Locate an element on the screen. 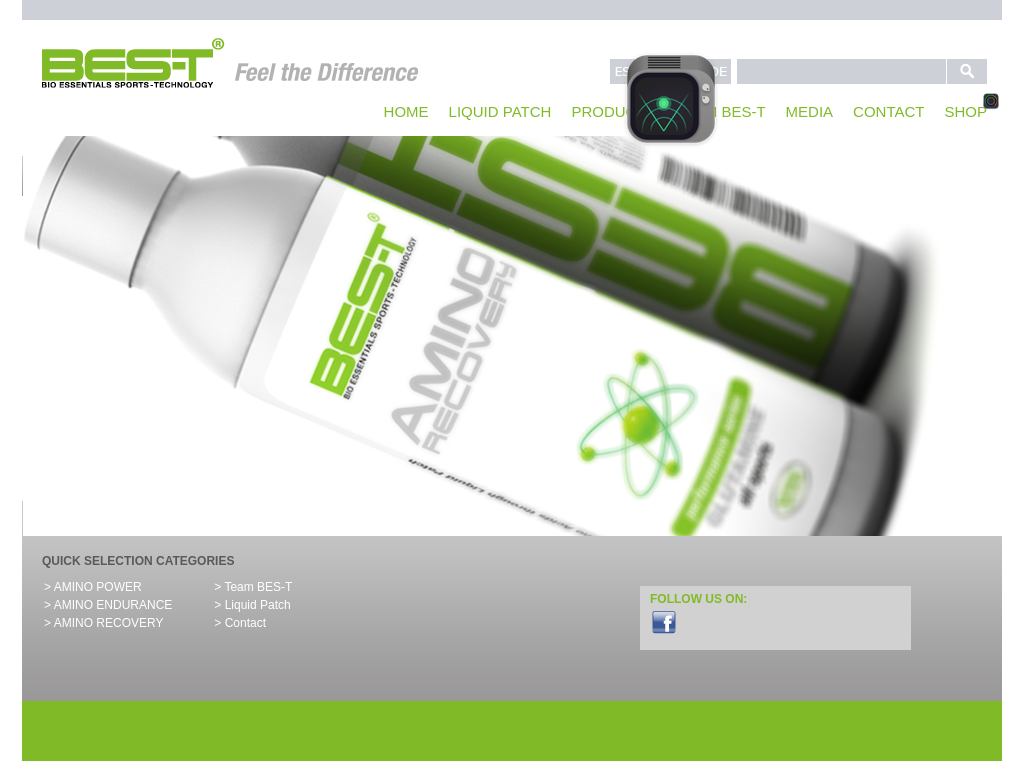  open DaVinci Resolve color grading panels is located at coordinates (991, 101).